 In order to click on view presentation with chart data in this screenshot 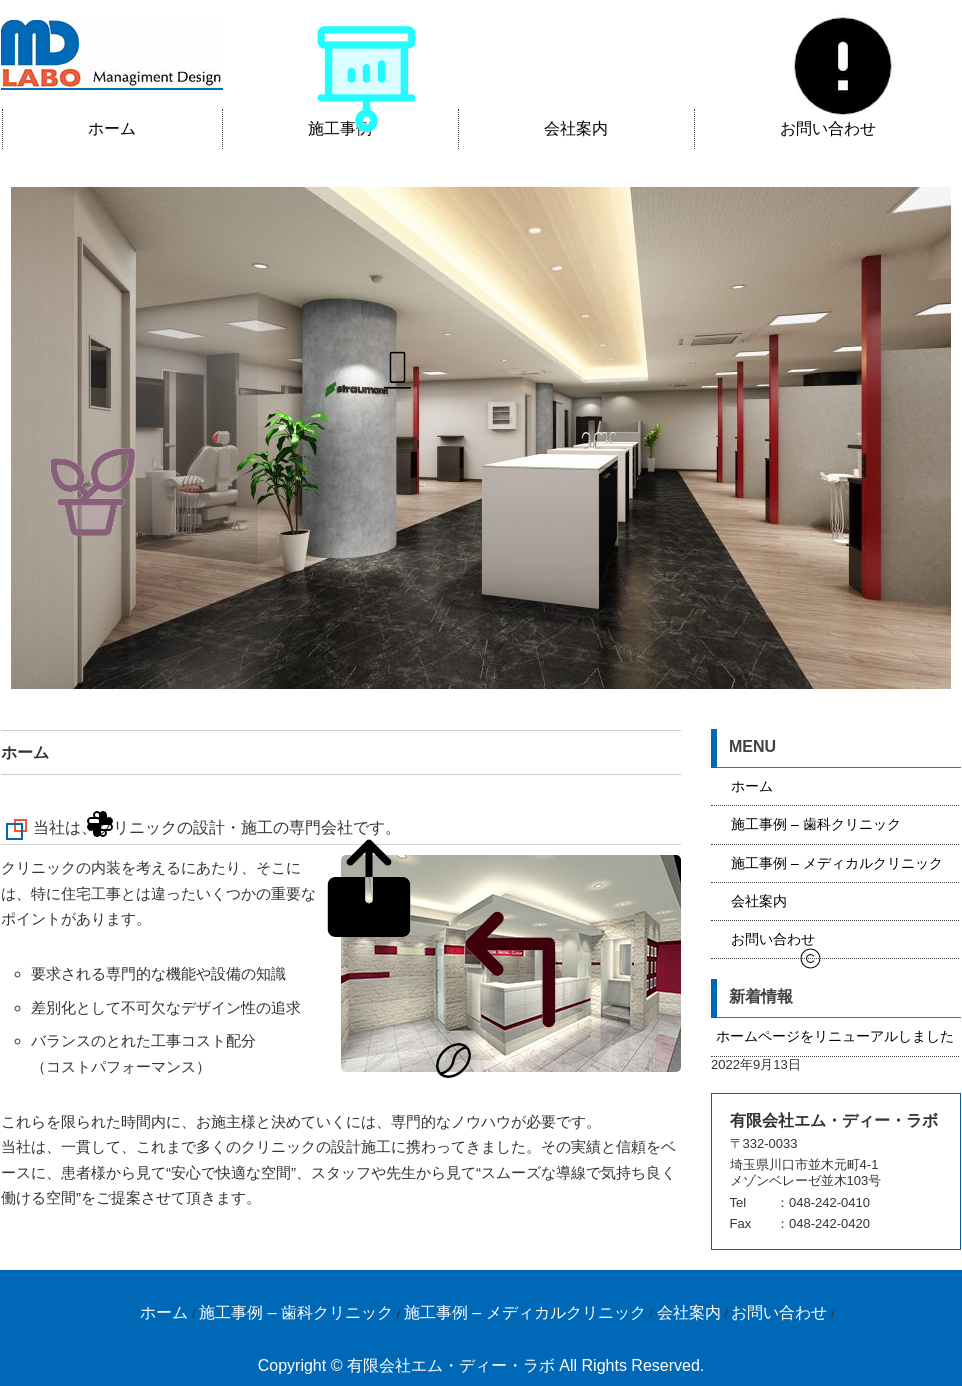, I will do `click(366, 71)`.